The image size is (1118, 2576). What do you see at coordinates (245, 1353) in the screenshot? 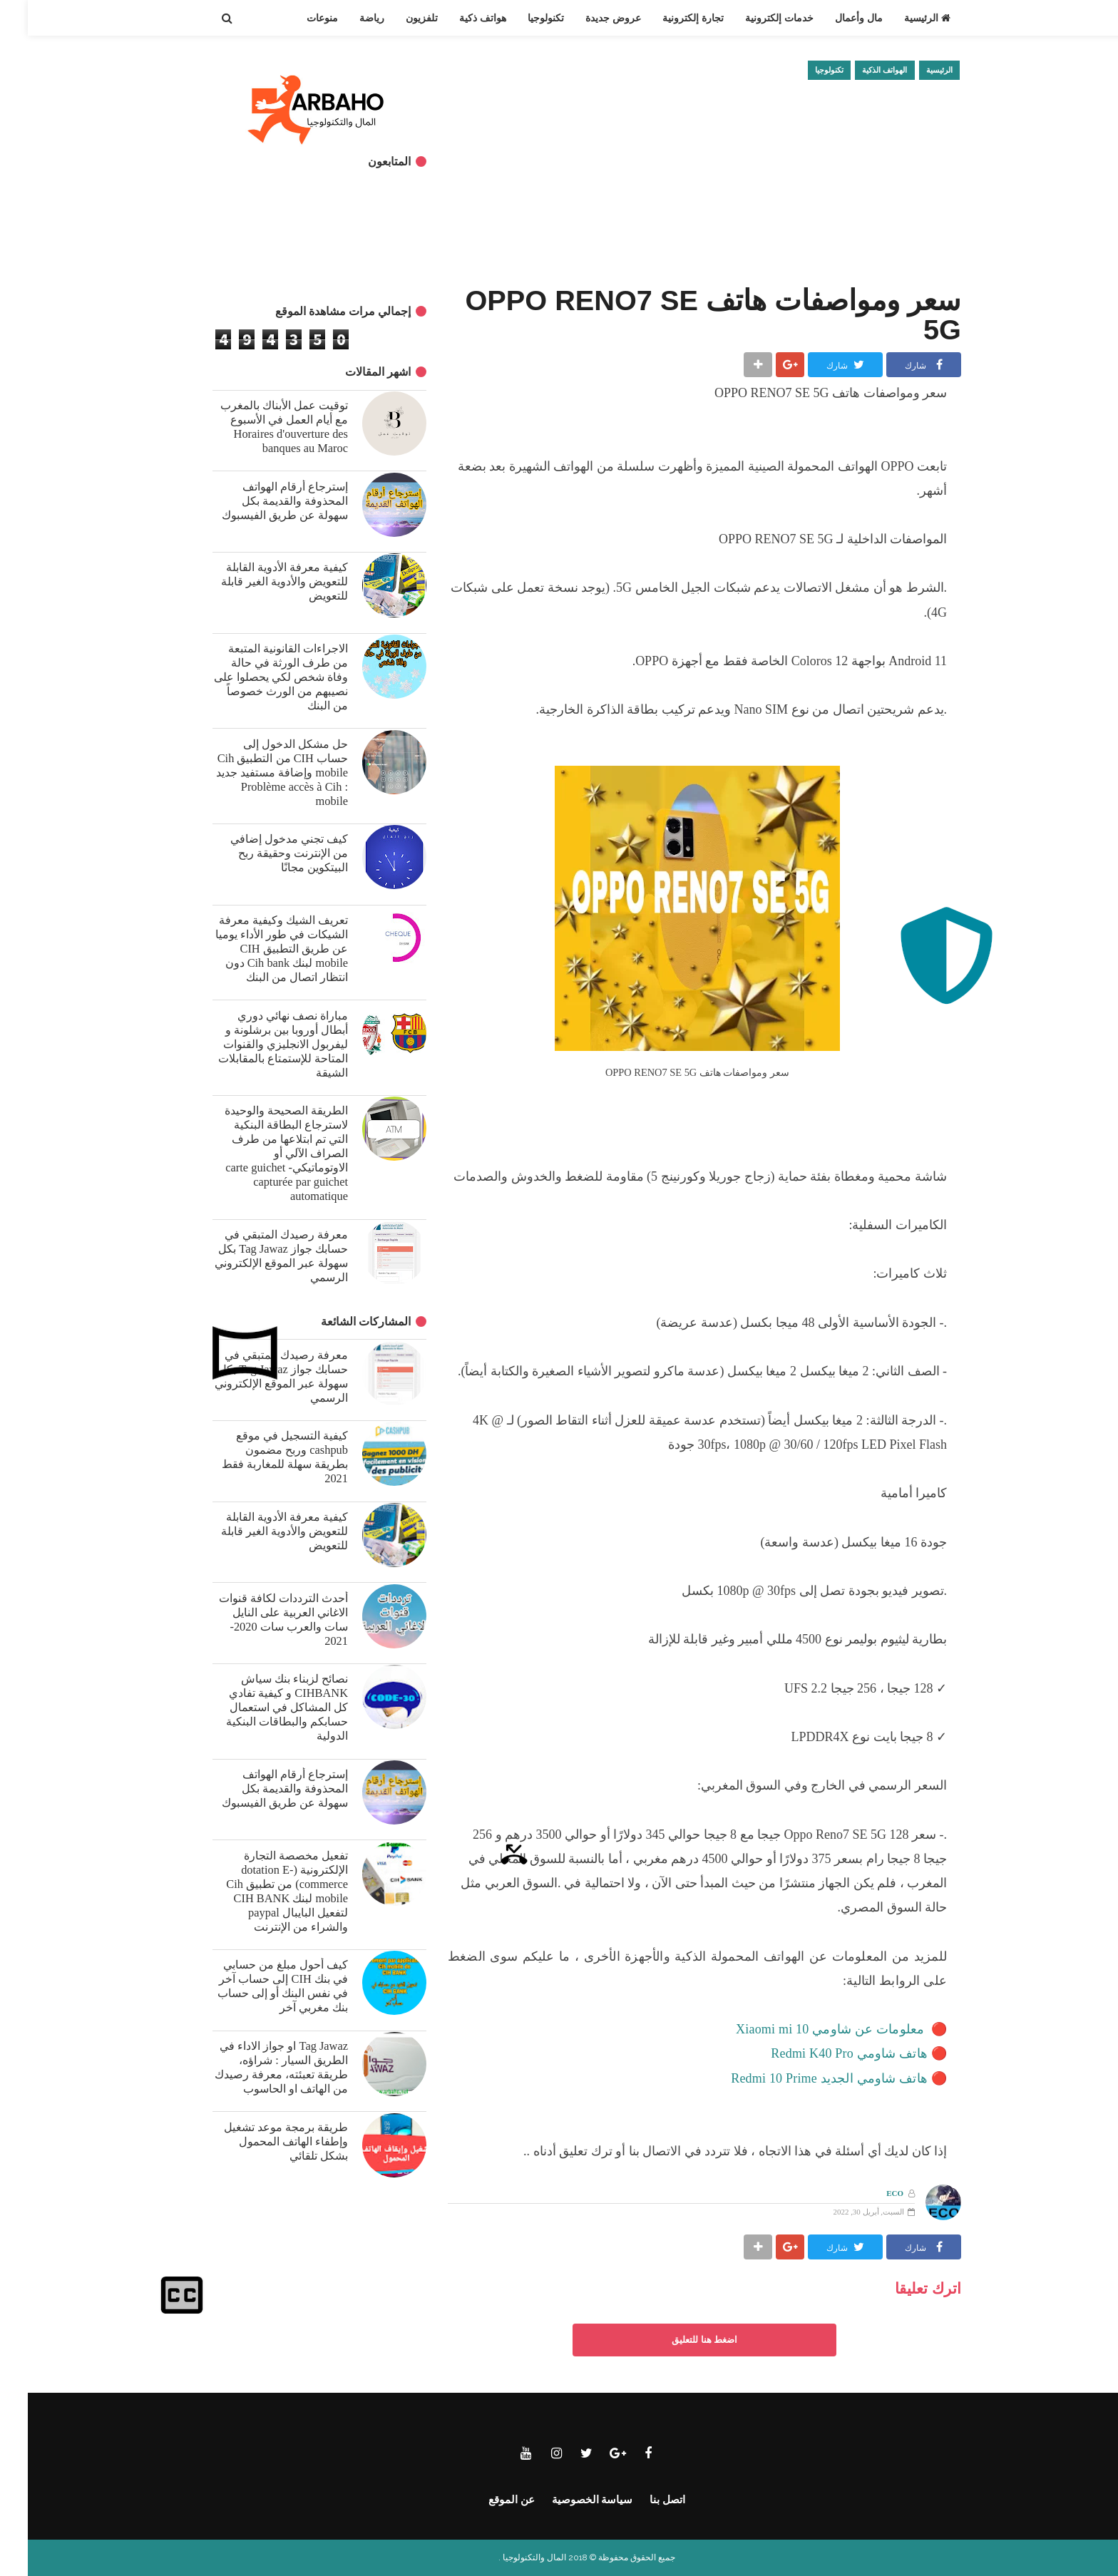
I see `switch to panorama photo mode` at bounding box center [245, 1353].